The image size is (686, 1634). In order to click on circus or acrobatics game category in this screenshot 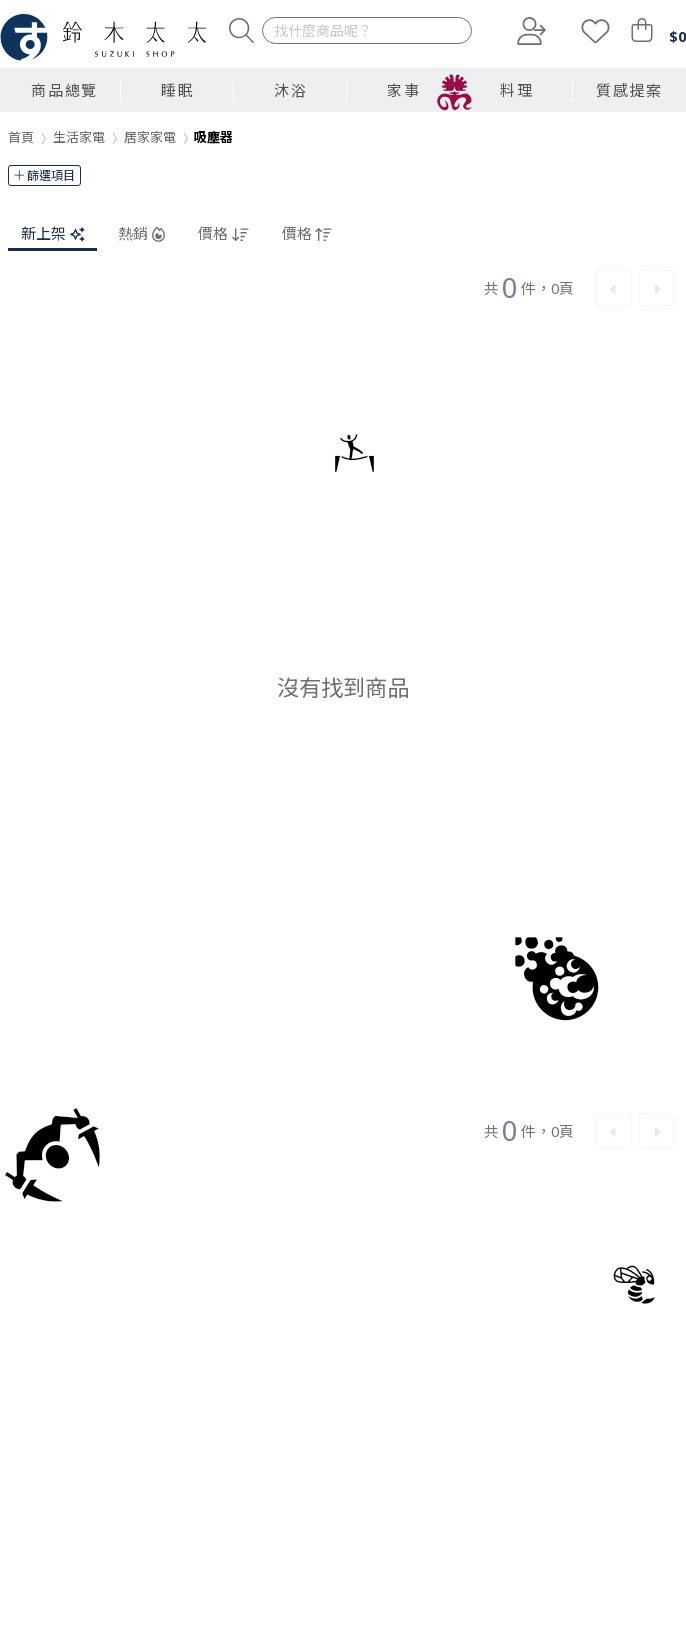, I will do `click(354, 452)`.